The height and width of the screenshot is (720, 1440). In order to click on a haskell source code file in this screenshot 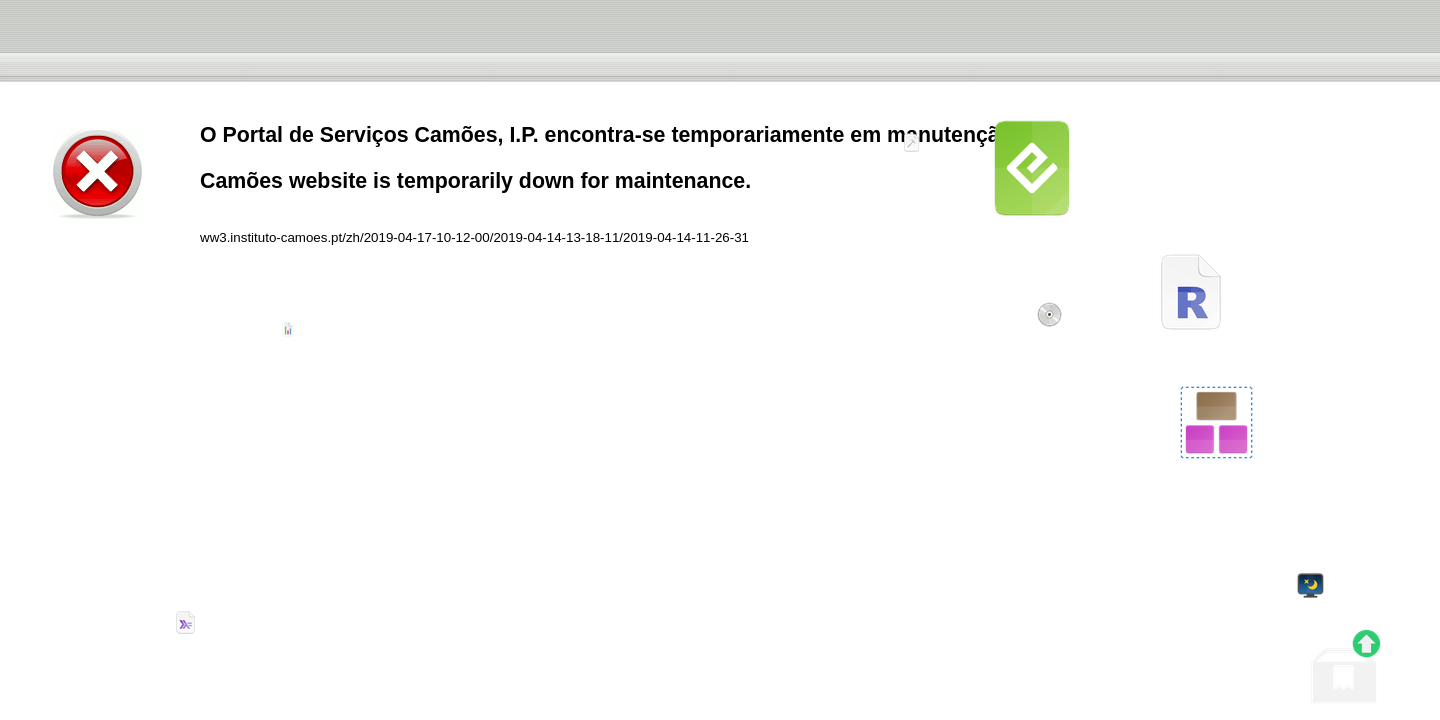, I will do `click(185, 622)`.